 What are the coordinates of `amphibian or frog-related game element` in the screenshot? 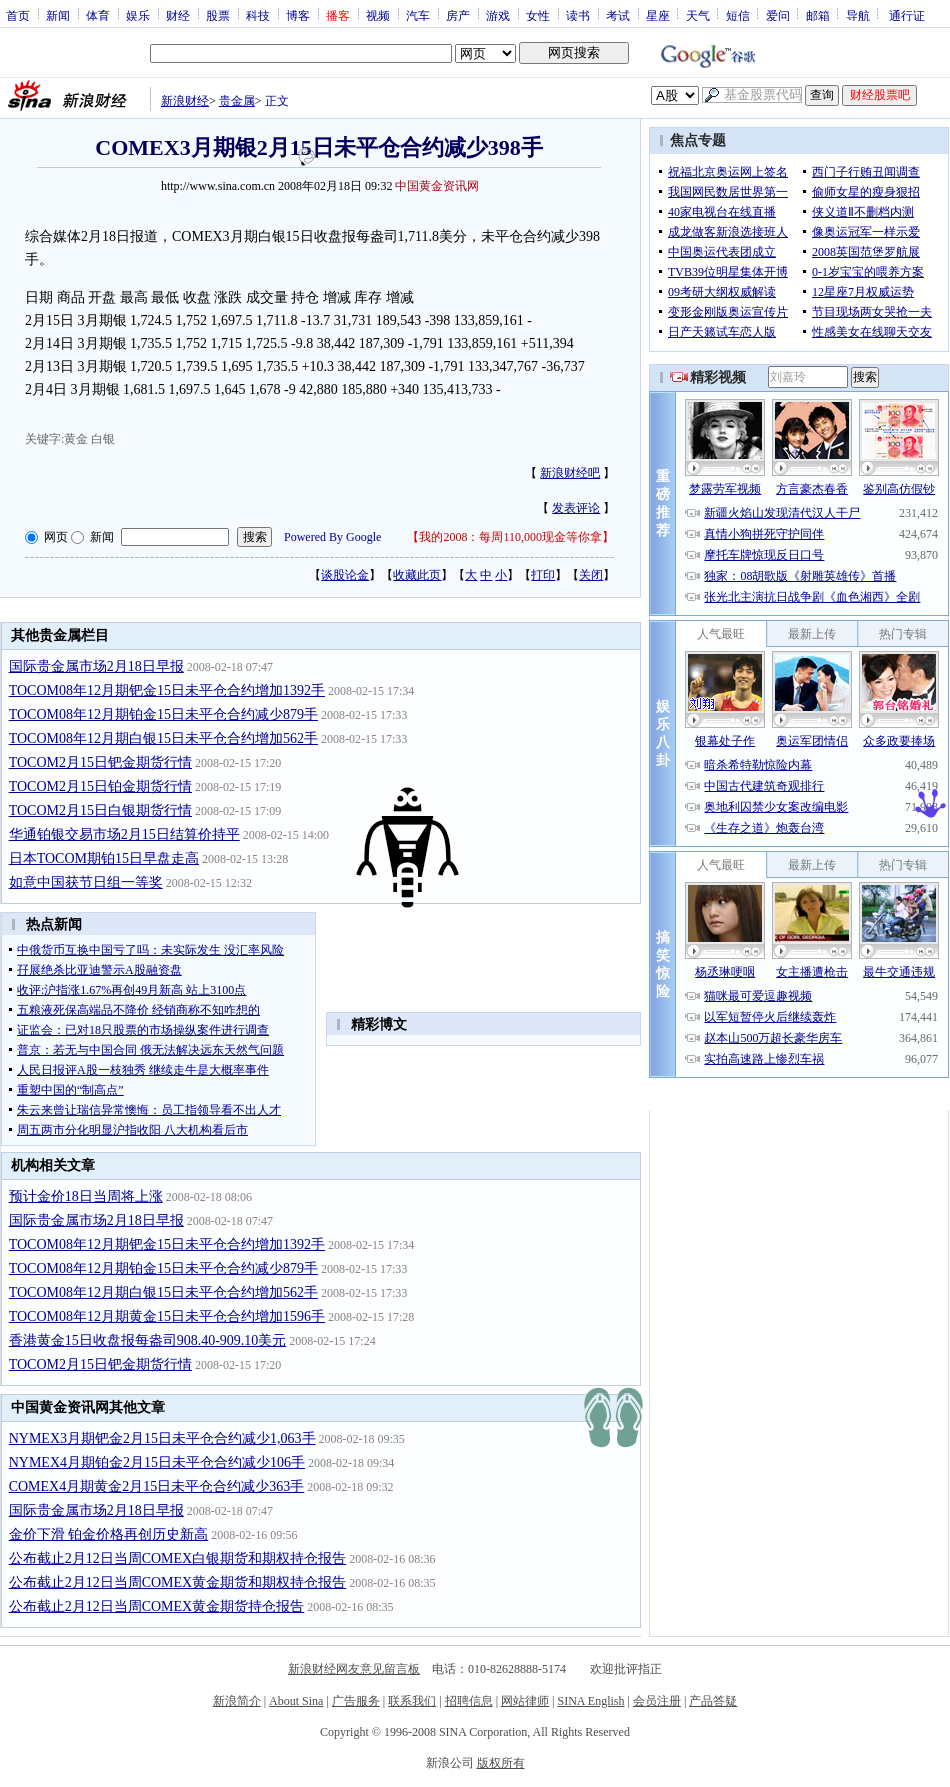 It's located at (930, 803).